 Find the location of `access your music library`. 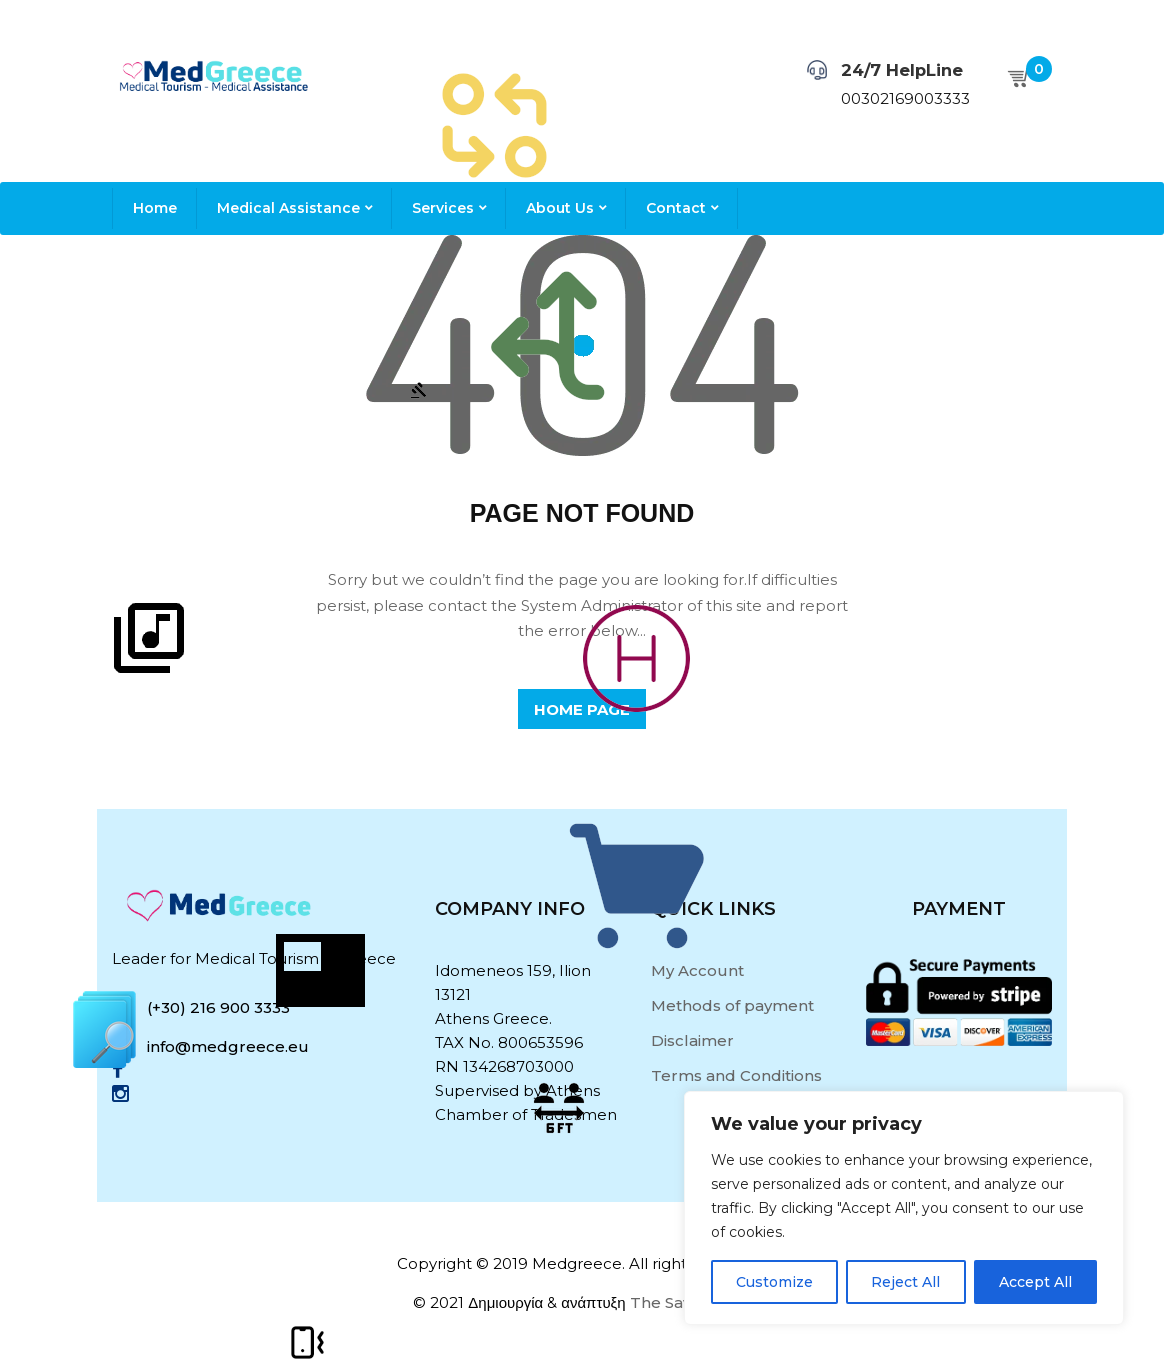

access your music library is located at coordinates (149, 638).